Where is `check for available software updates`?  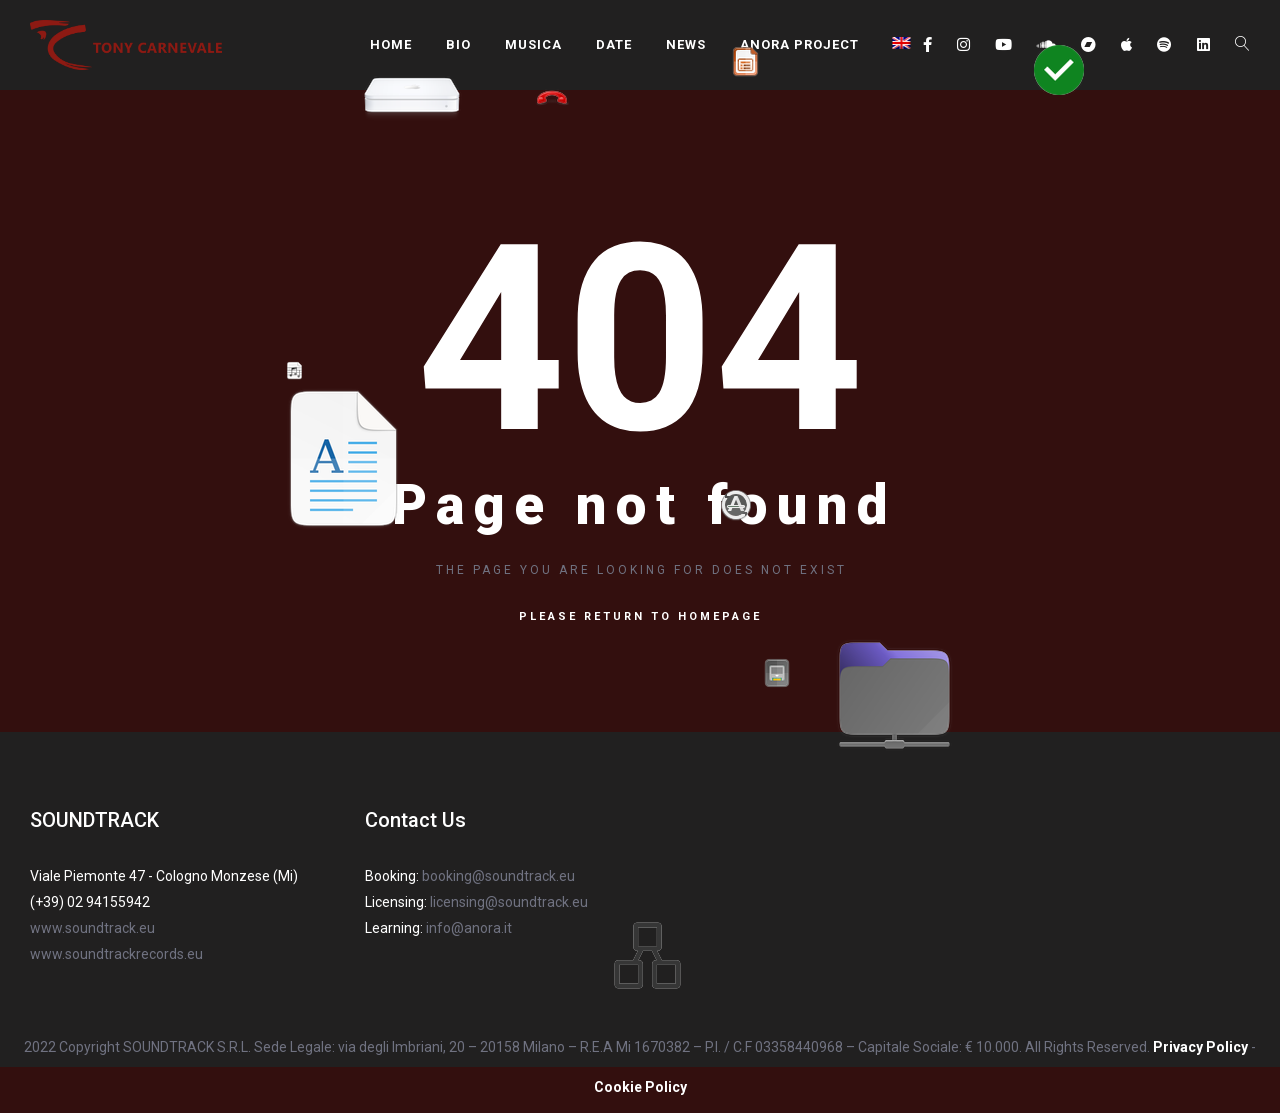
check for available software updates is located at coordinates (736, 505).